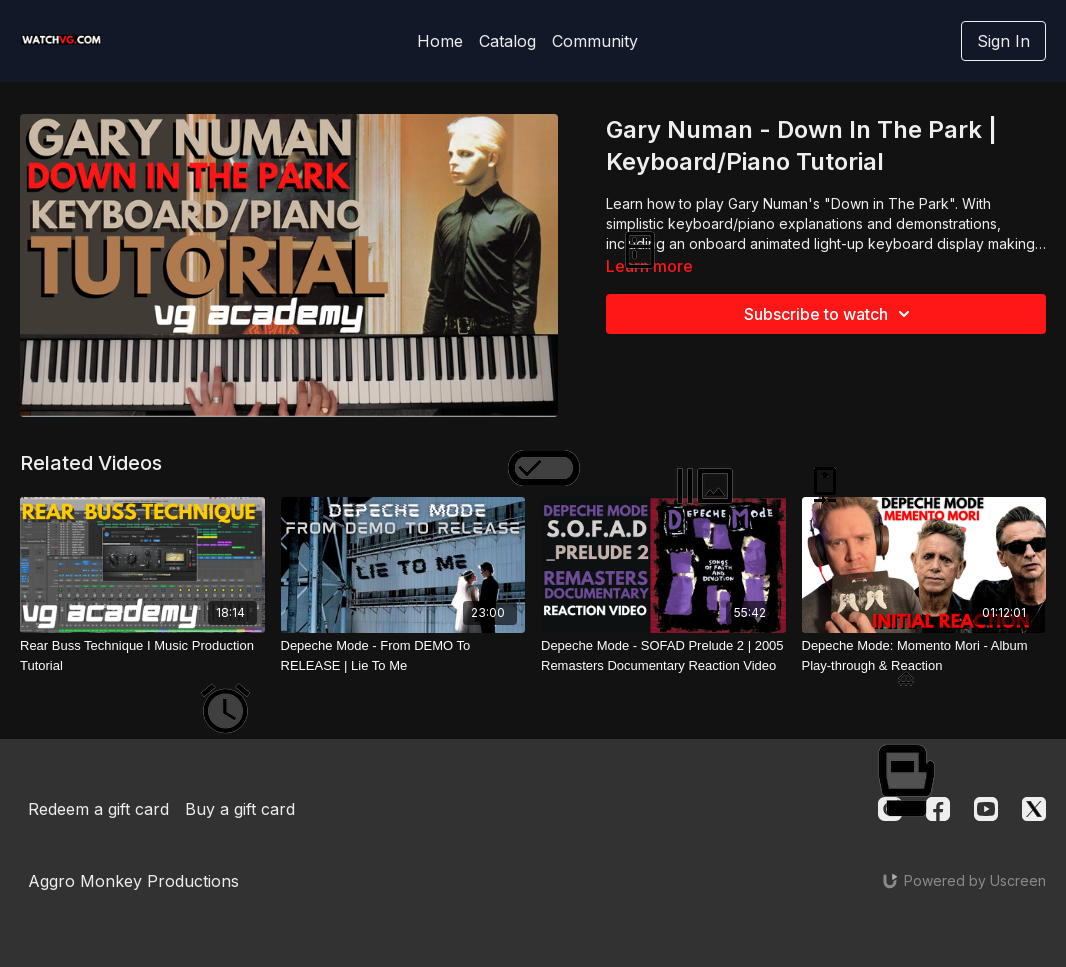 The height and width of the screenshot is (967, 1066). Describe the element at coordinates (906, 679) in the screenshot. I see `view property foundation details` at that location.